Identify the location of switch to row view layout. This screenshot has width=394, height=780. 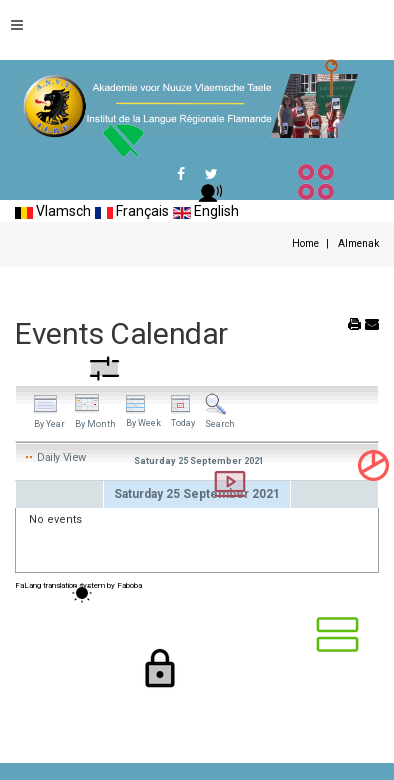
(337, 634).